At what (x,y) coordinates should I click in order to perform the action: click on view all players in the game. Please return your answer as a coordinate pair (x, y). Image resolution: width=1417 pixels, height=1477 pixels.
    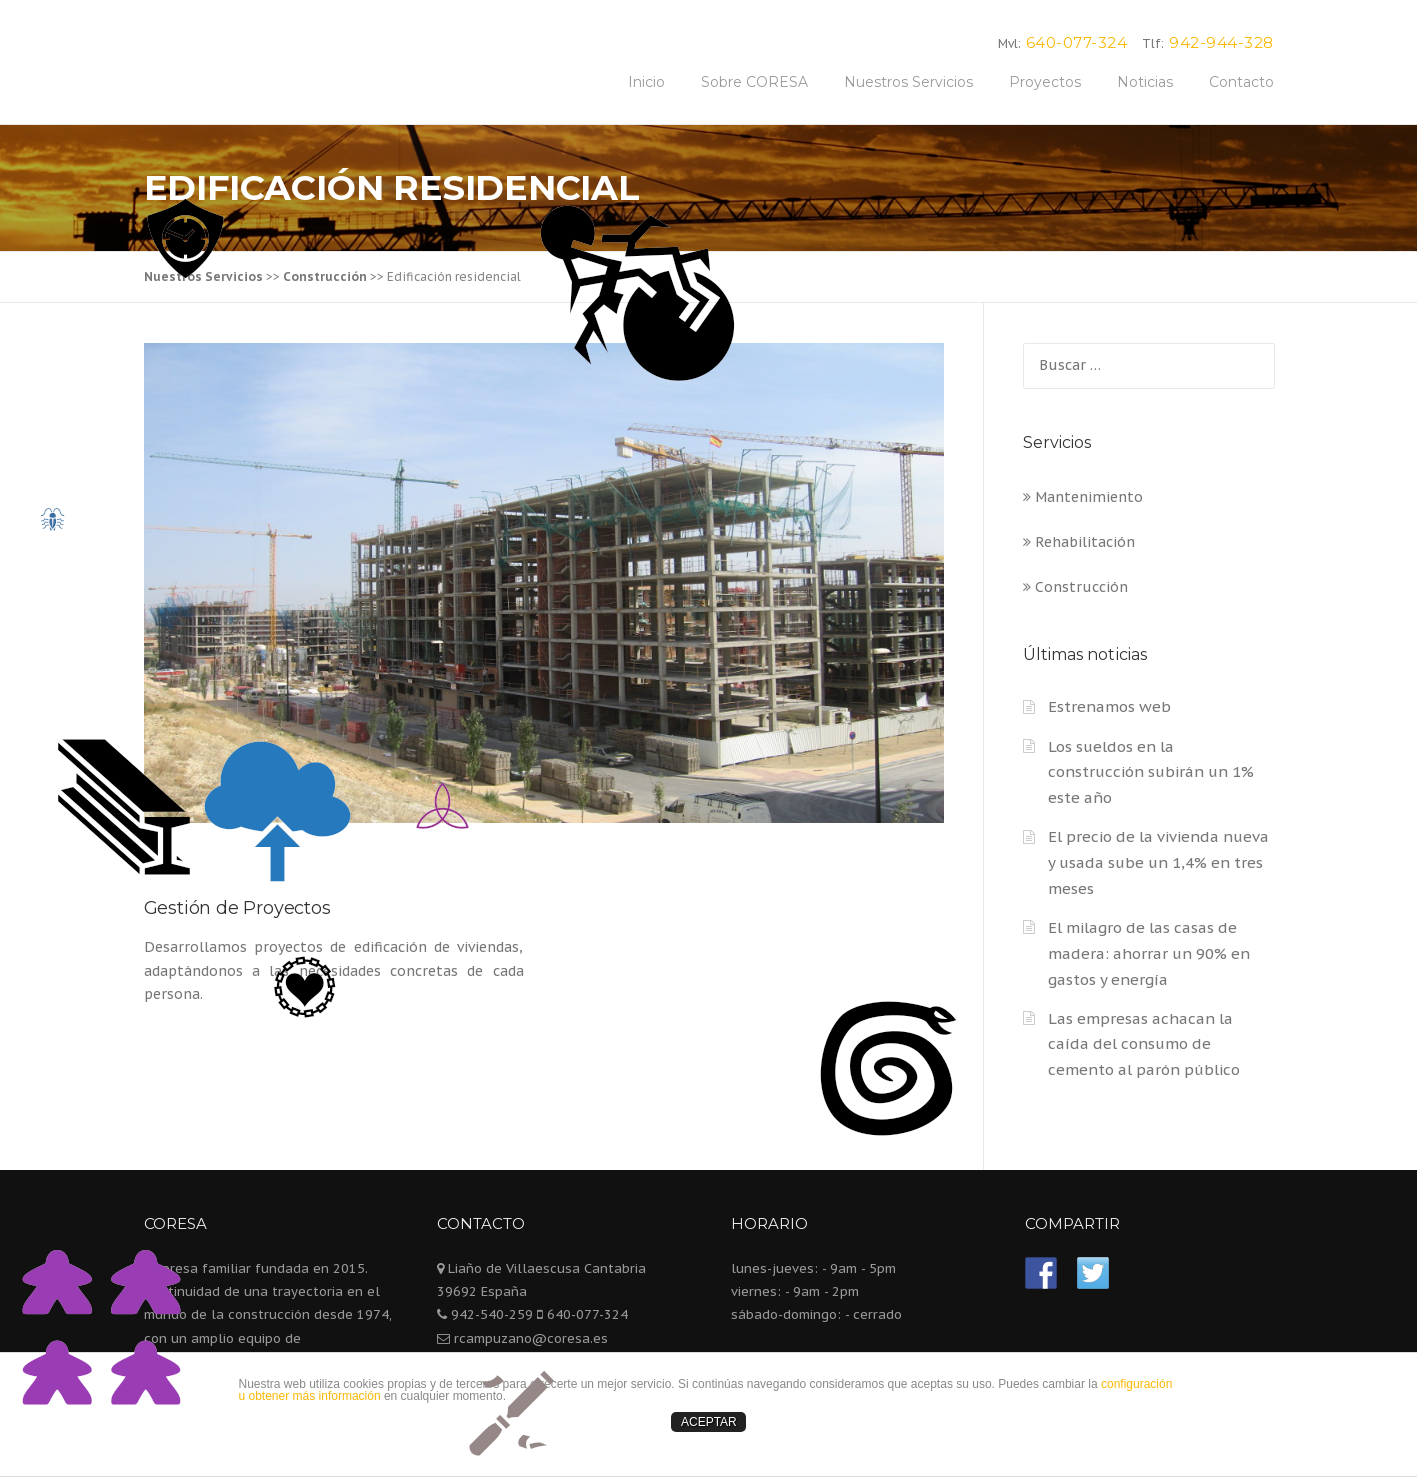
    Looking at the image, I should click on (101, 1327).